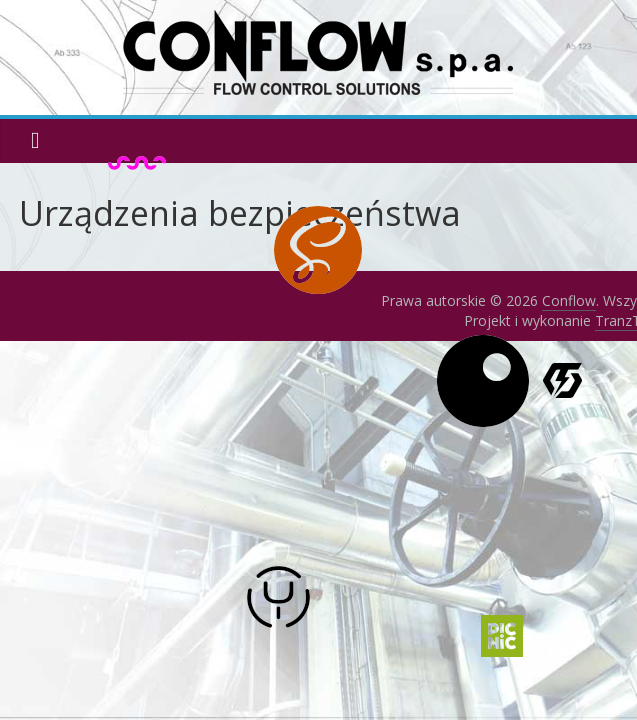 The width and height of the screenshot is (637, 720). What do you see at coordinates (562, 380) in the screenshot?
I see `visit the thunderstore mod repository` at bounding box center [562, 380].